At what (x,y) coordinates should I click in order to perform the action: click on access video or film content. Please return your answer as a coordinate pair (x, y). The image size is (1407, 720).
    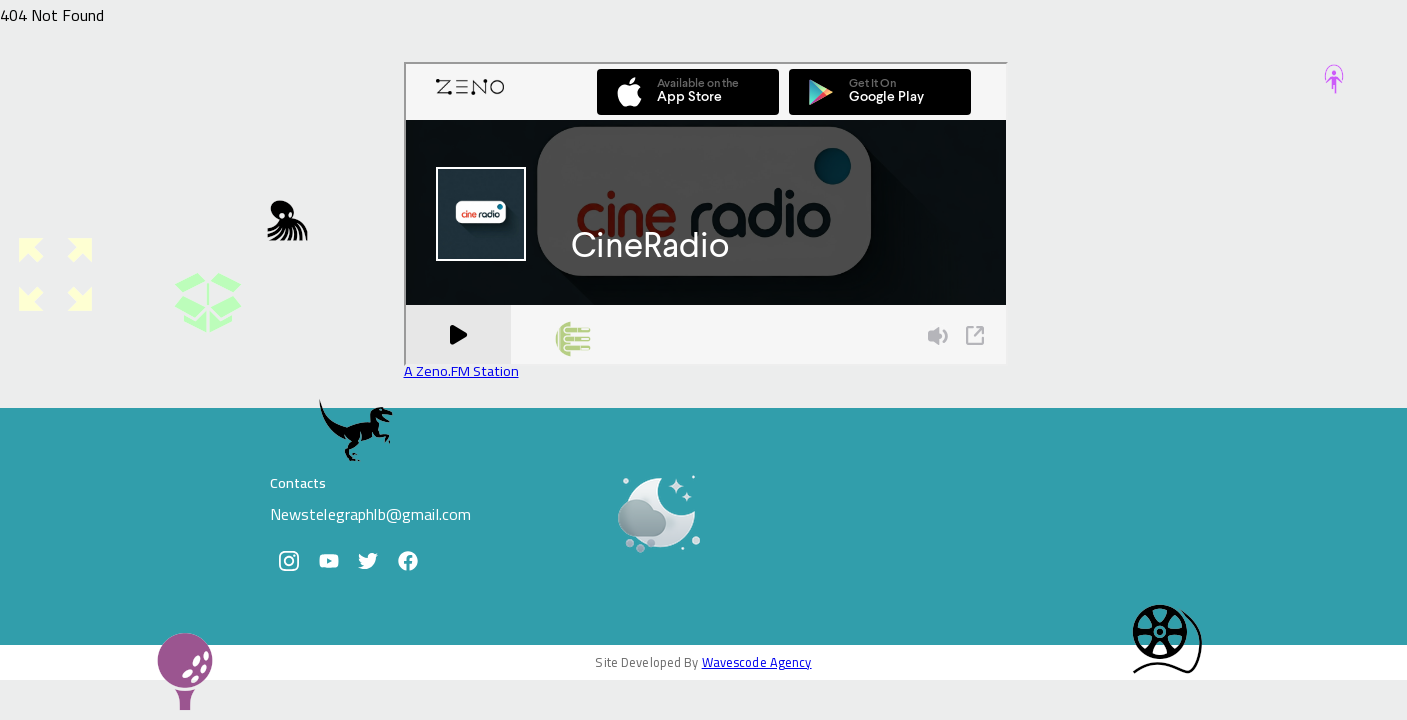
    Looking at the image, I should click on (1167, 639).